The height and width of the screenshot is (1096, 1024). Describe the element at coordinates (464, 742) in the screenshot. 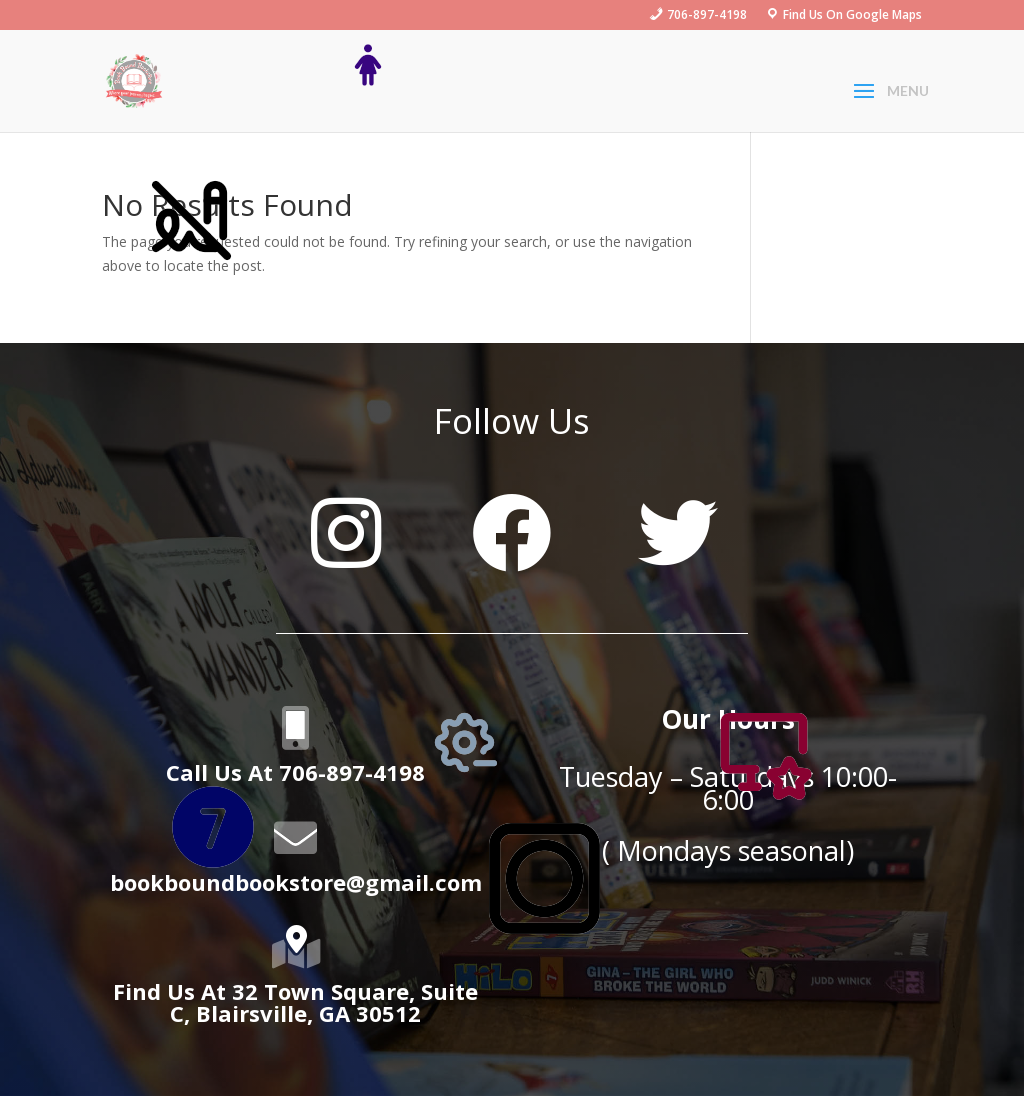

I see `remove a setting or preference` at that location.